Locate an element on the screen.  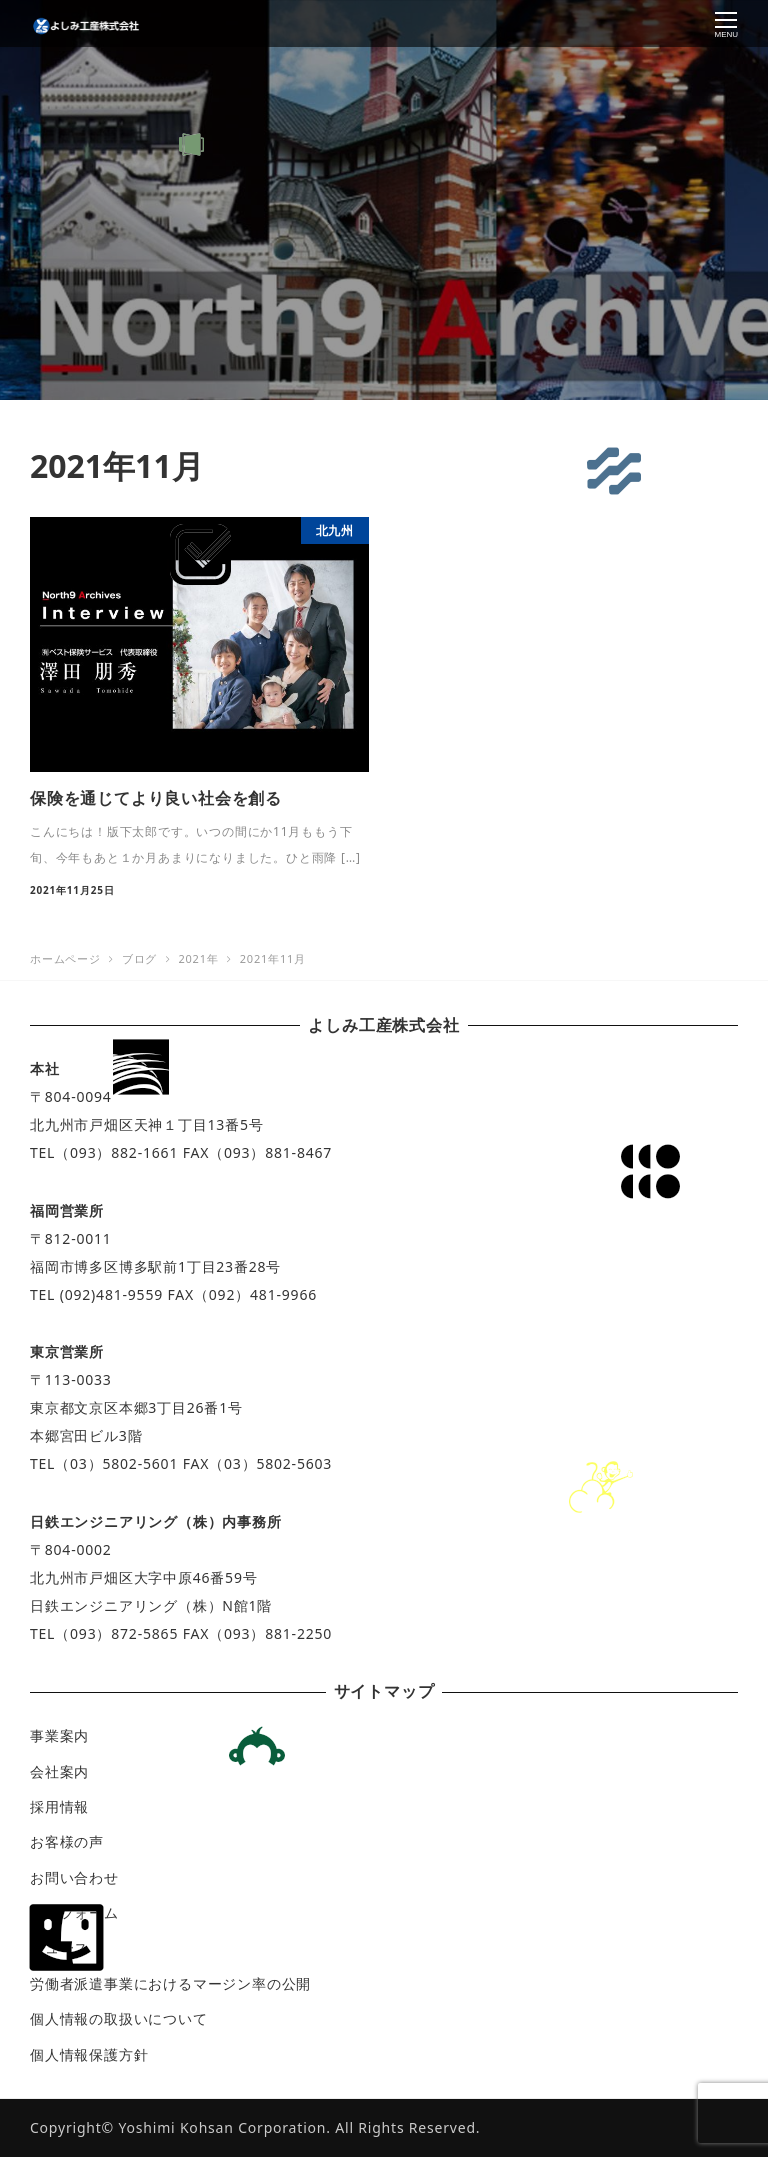
open the trakt app is located at coordinates (200, 554).